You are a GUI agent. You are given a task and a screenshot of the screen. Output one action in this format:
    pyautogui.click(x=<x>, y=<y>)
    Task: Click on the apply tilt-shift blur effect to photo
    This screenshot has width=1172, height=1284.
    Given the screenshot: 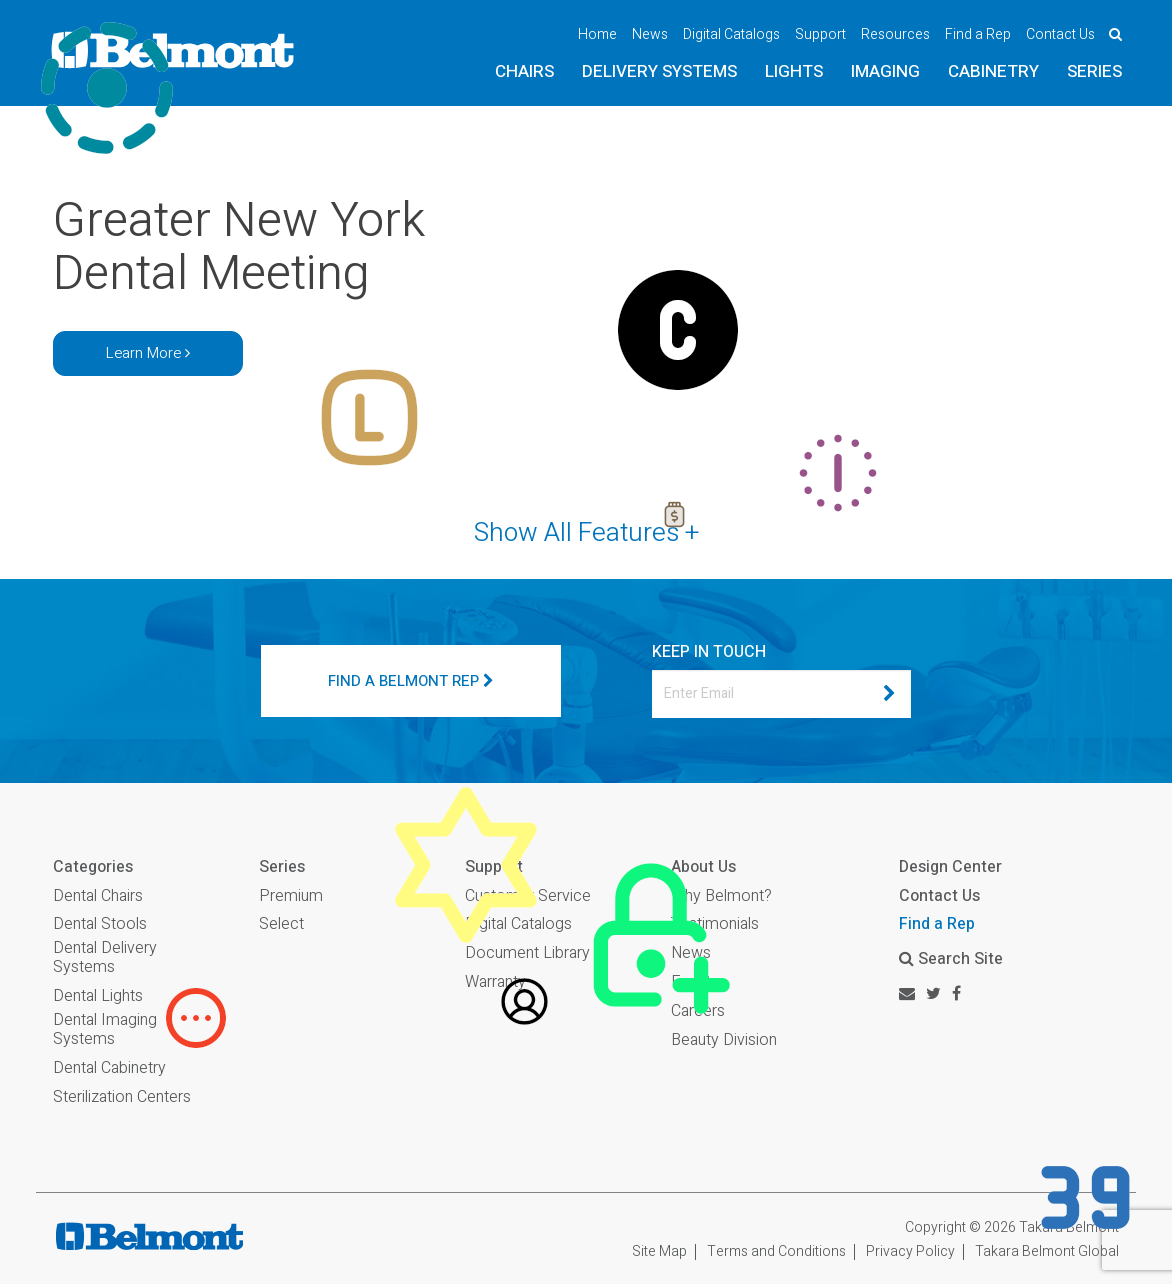 What is the action you would take?
    pyautogui.click(x=107, y=88)
    